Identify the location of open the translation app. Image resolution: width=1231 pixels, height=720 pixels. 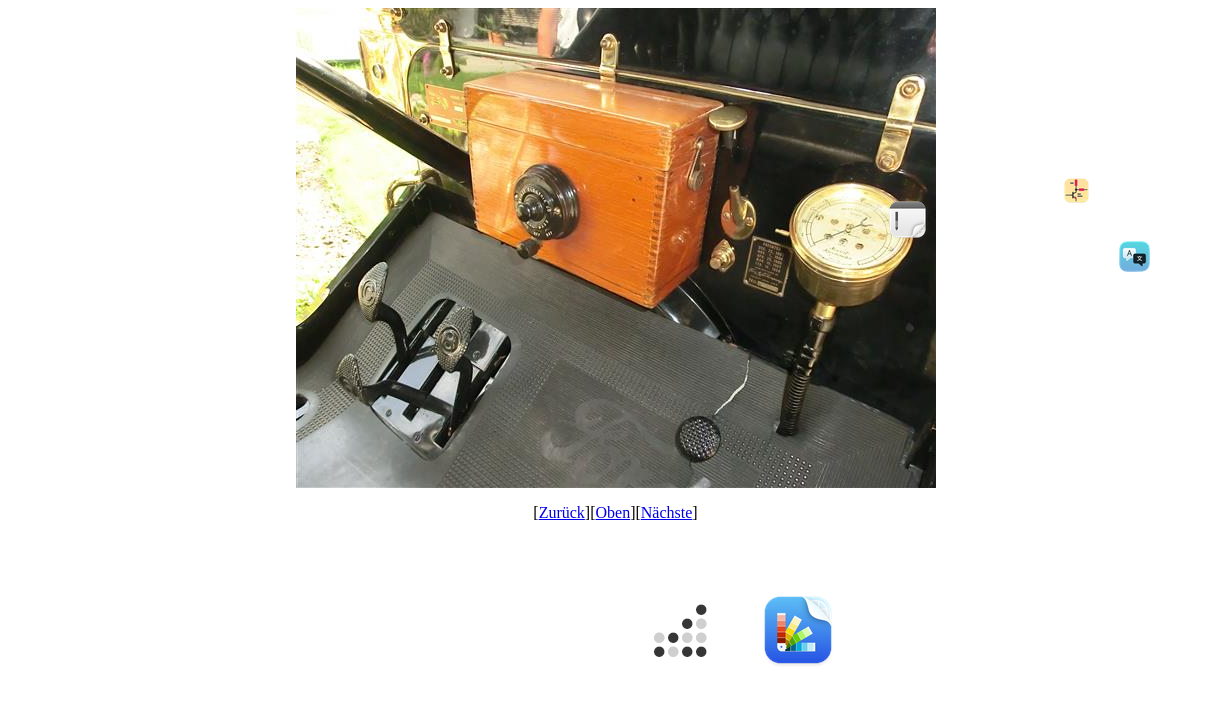
(1134, 256).